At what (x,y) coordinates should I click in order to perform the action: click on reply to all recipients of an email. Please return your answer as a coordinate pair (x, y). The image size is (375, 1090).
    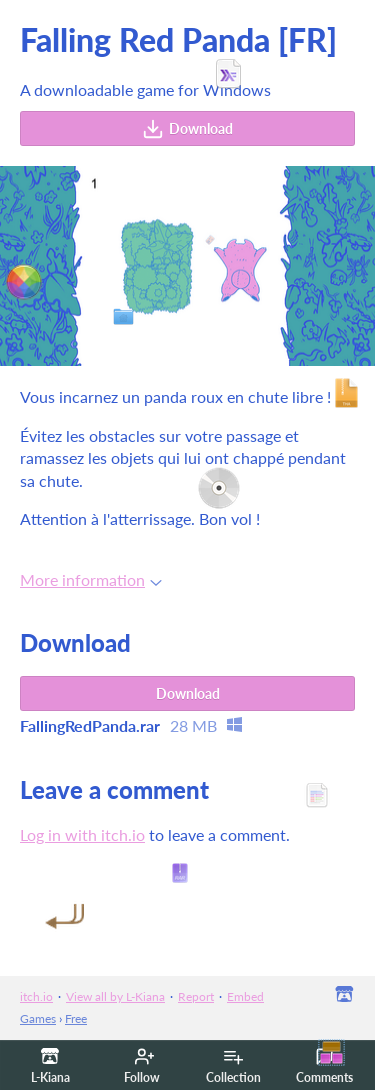
    Looking at the image, I should click on (64, 914).